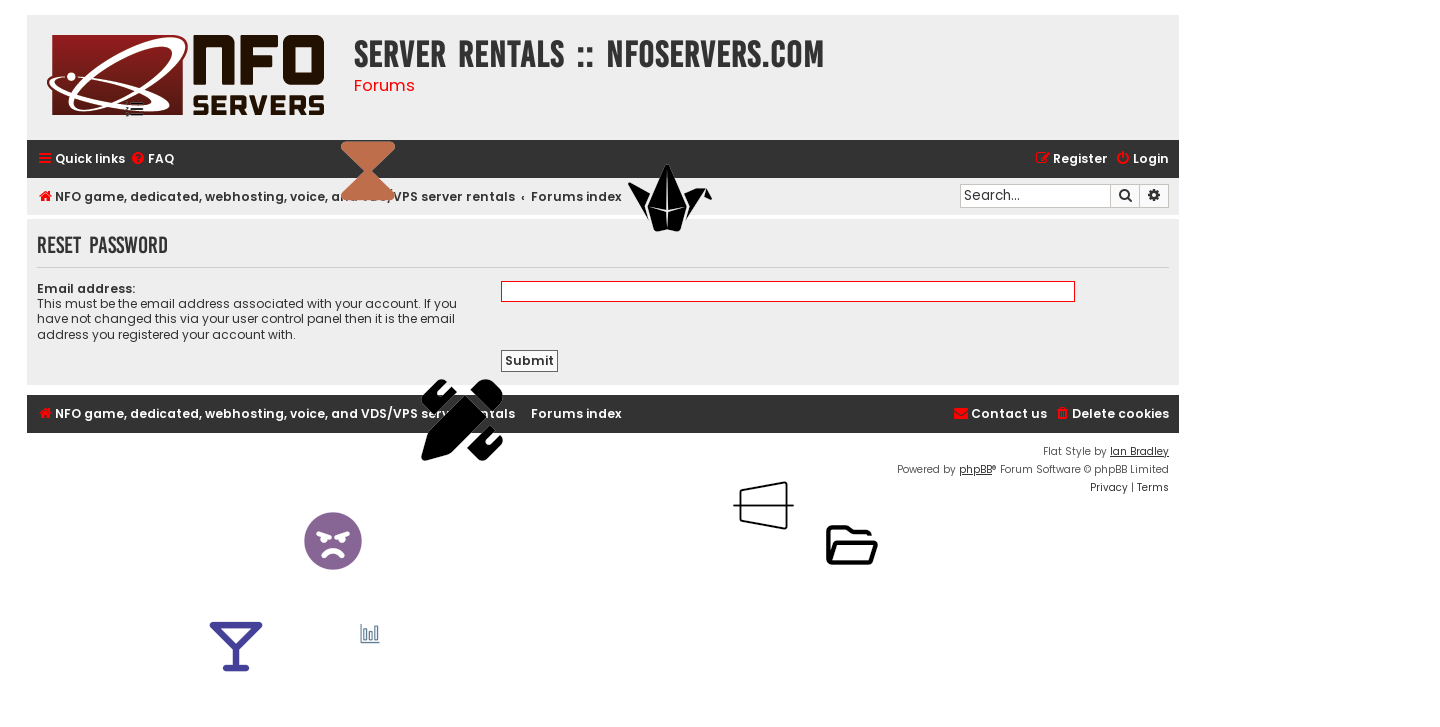 This screenshot has height=727, width=1440. I want to click on view analytics or statistics, so click(370, 635).